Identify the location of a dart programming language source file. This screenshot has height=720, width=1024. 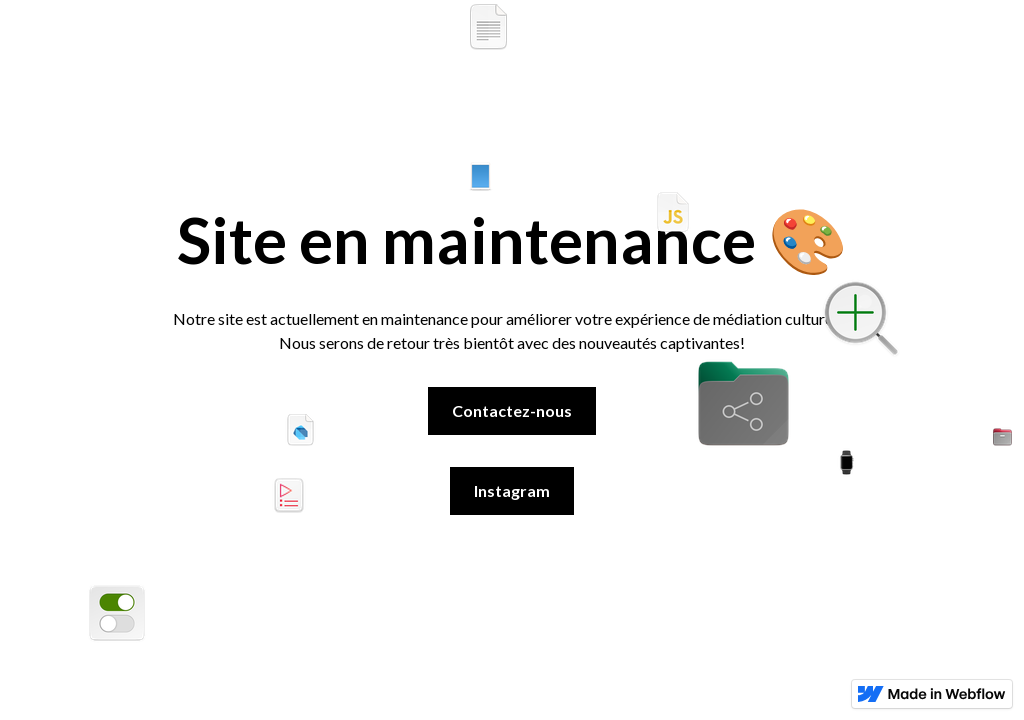
(300, 429).